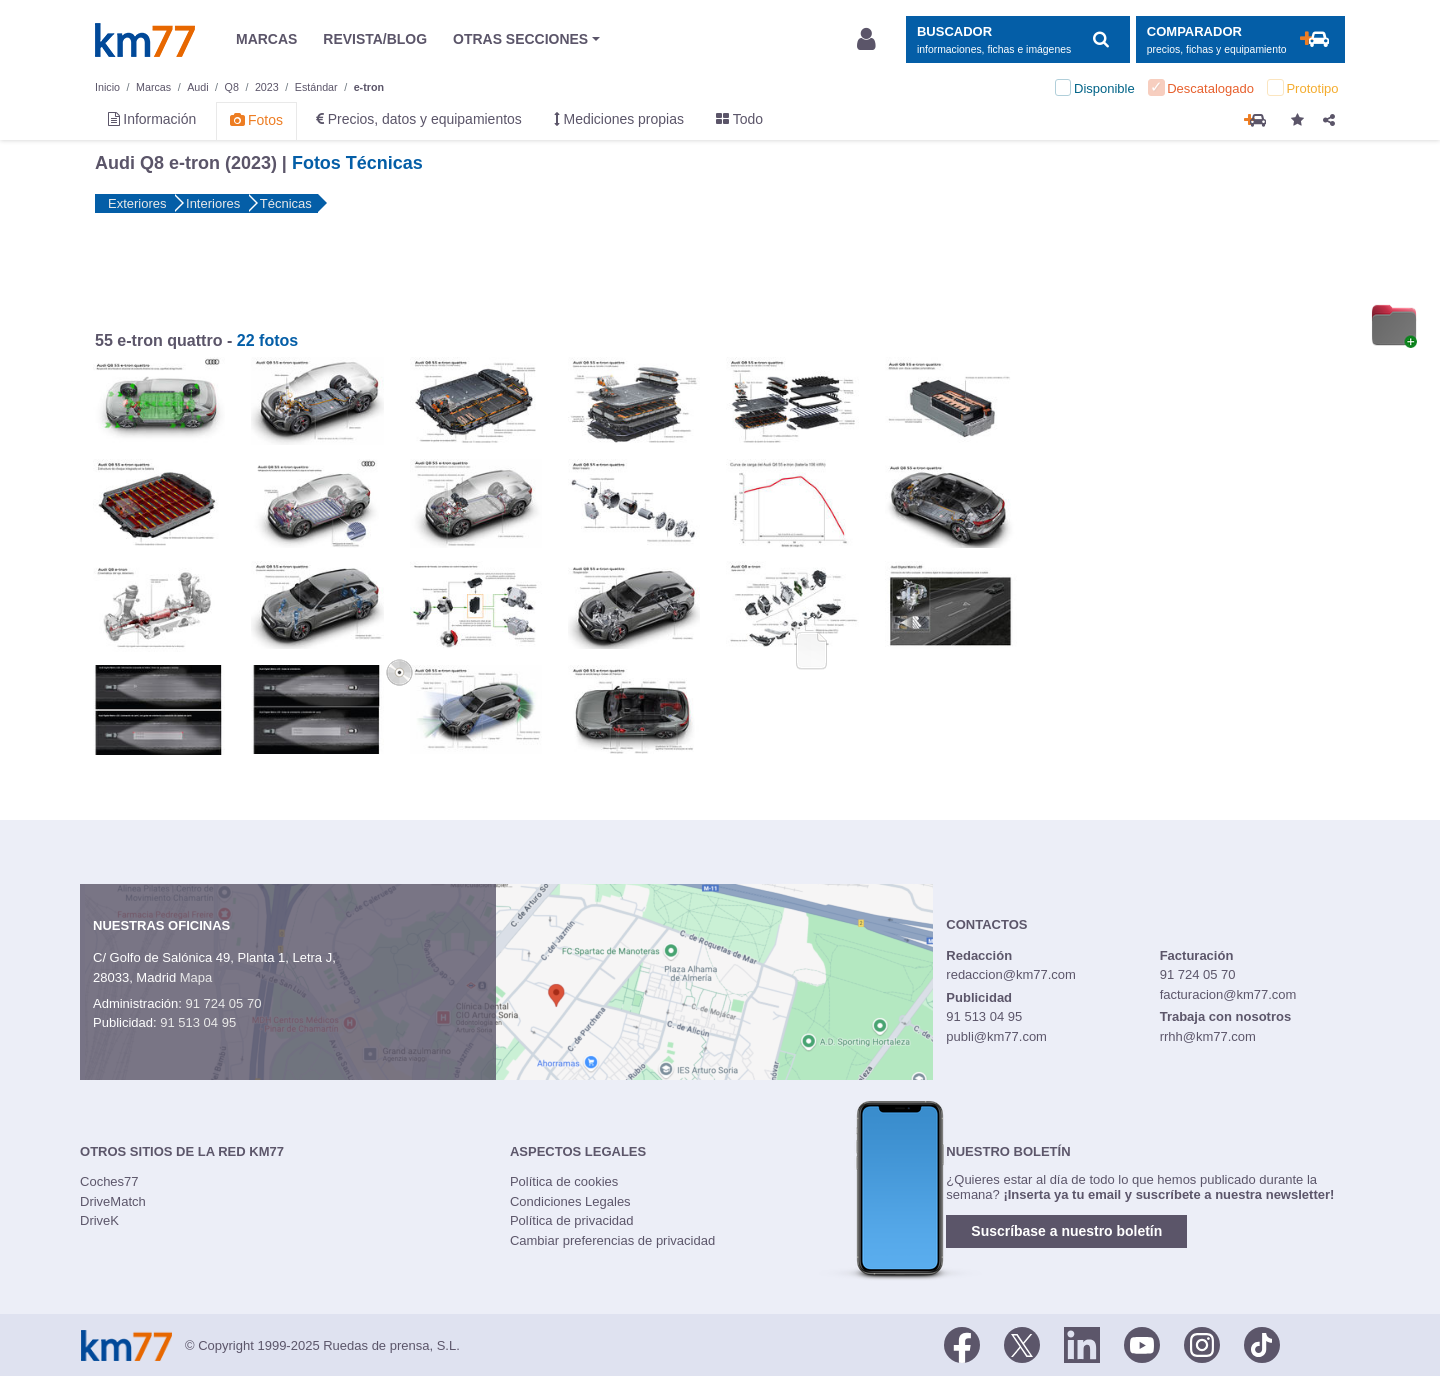  Describe the element at coordinates (399, 672) in the screenshot. I see `indicates a CD-RW (rewritable disc) drive or device` at that location.